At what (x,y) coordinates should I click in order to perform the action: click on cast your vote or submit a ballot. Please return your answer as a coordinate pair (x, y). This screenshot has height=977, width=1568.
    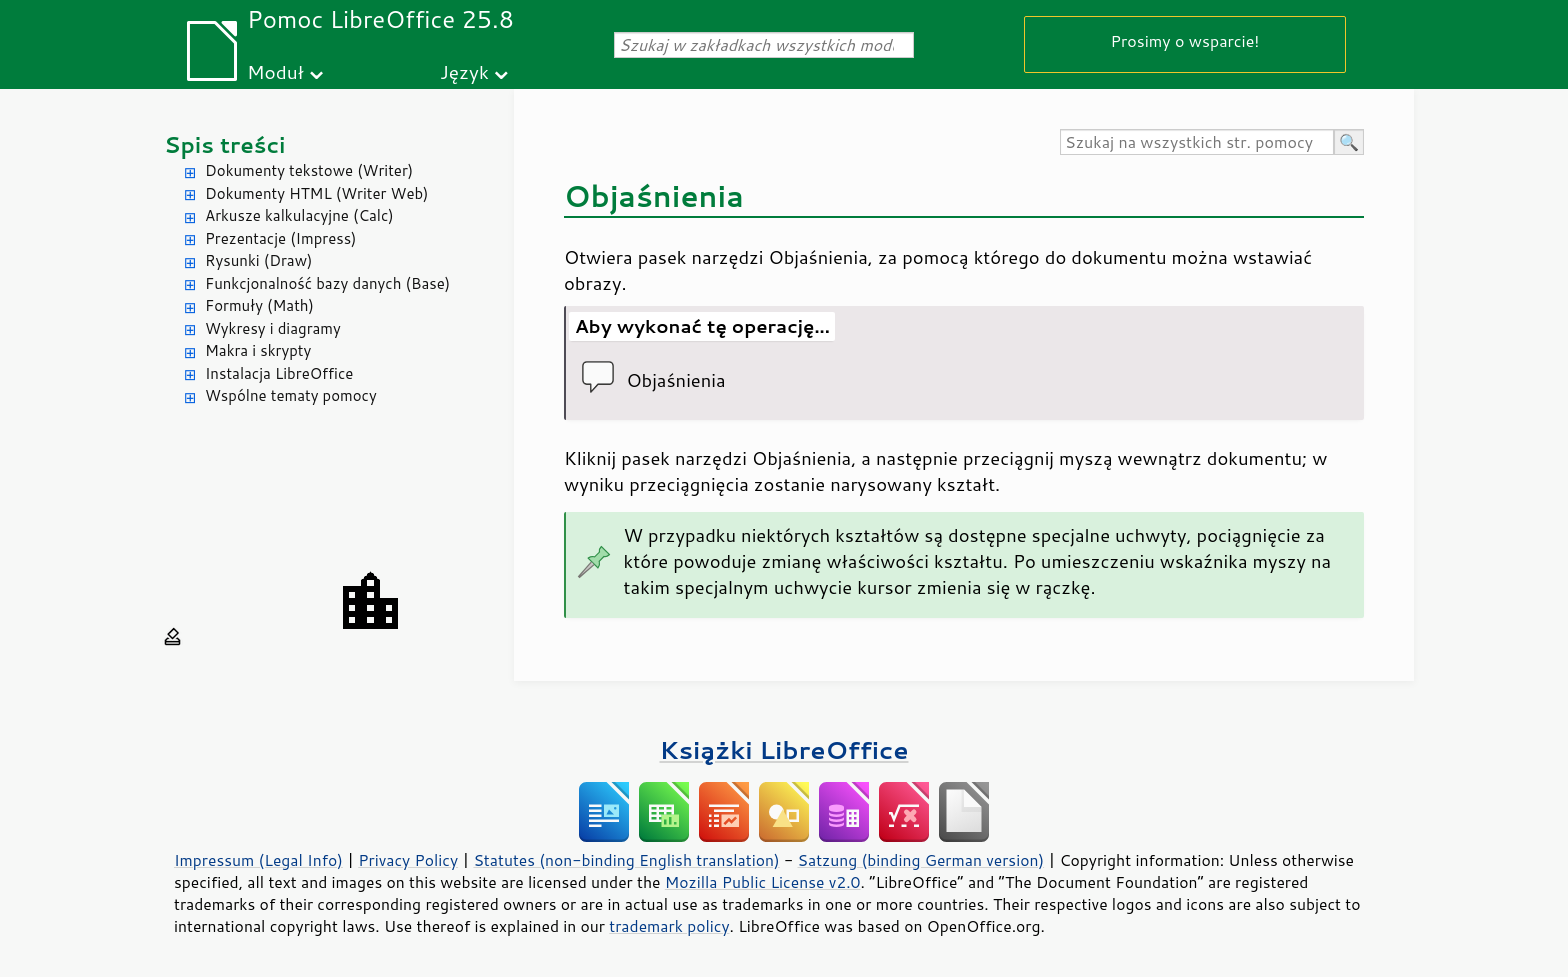
    Looking at the image, I should click on (172, 636).